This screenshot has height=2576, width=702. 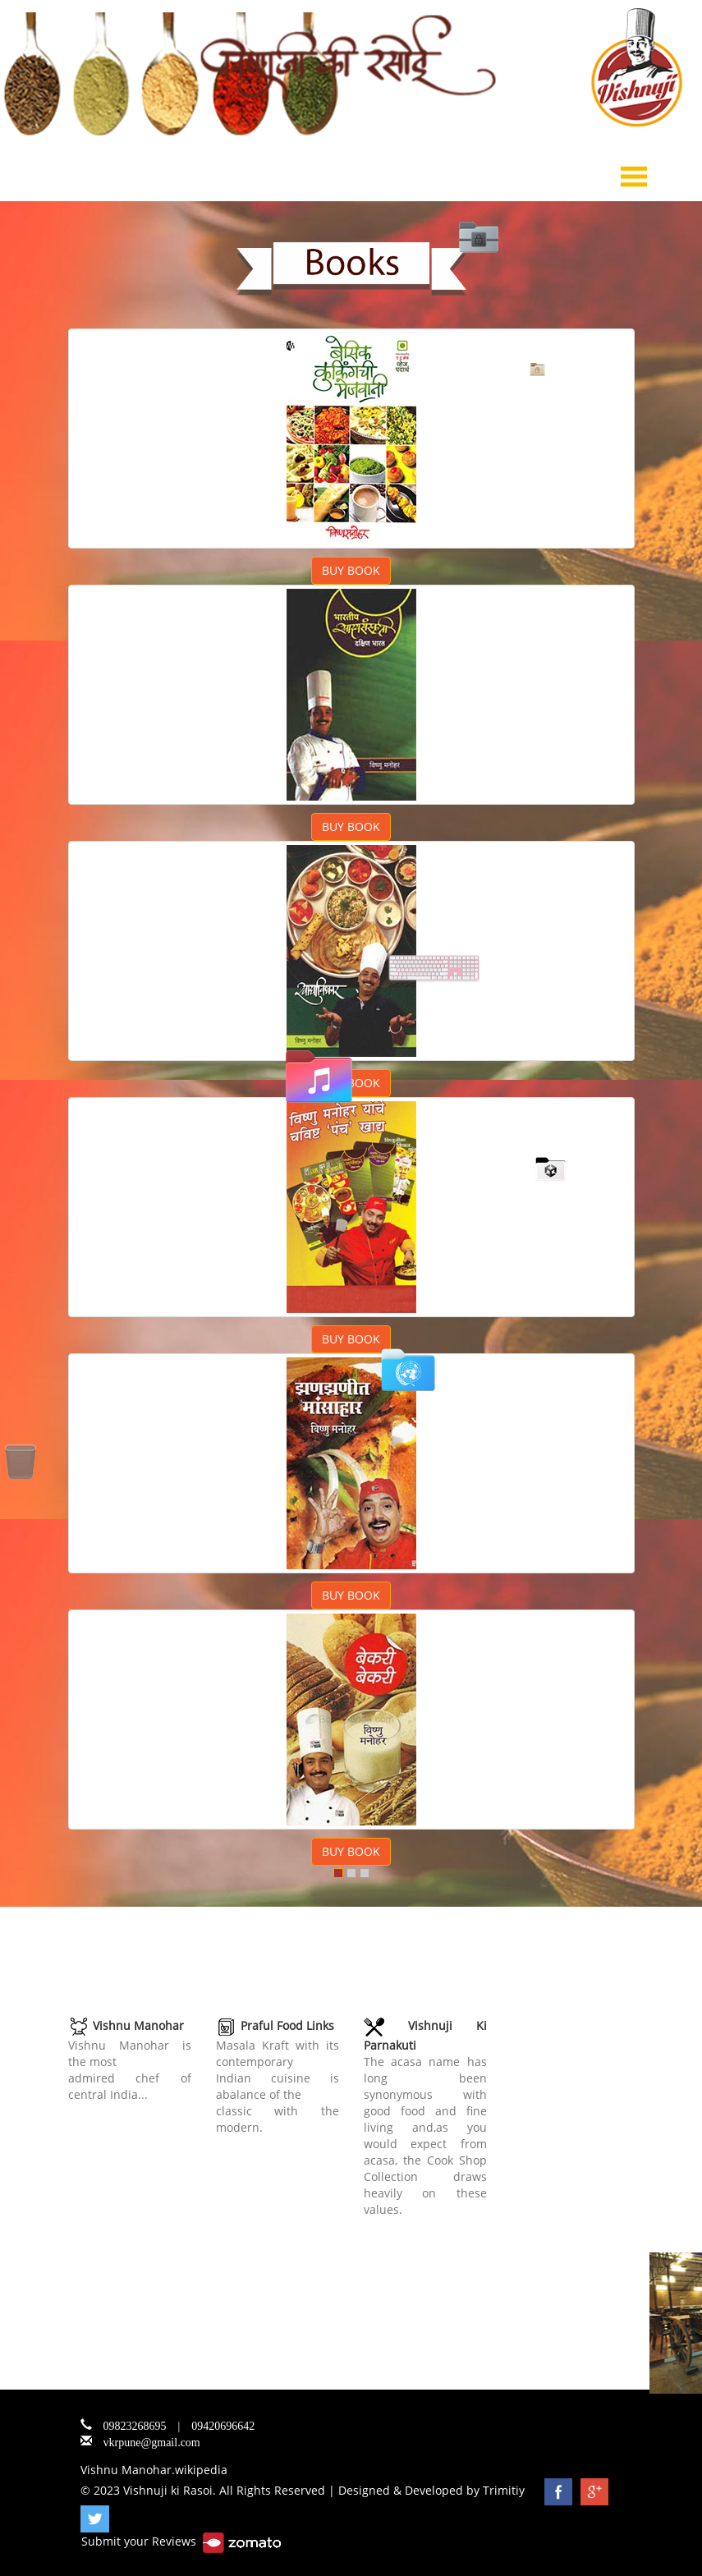 What do you see at coordinates (319, 1078) in the screenshot?
I see `open apple music folder` at bounding box center [319, 1078].